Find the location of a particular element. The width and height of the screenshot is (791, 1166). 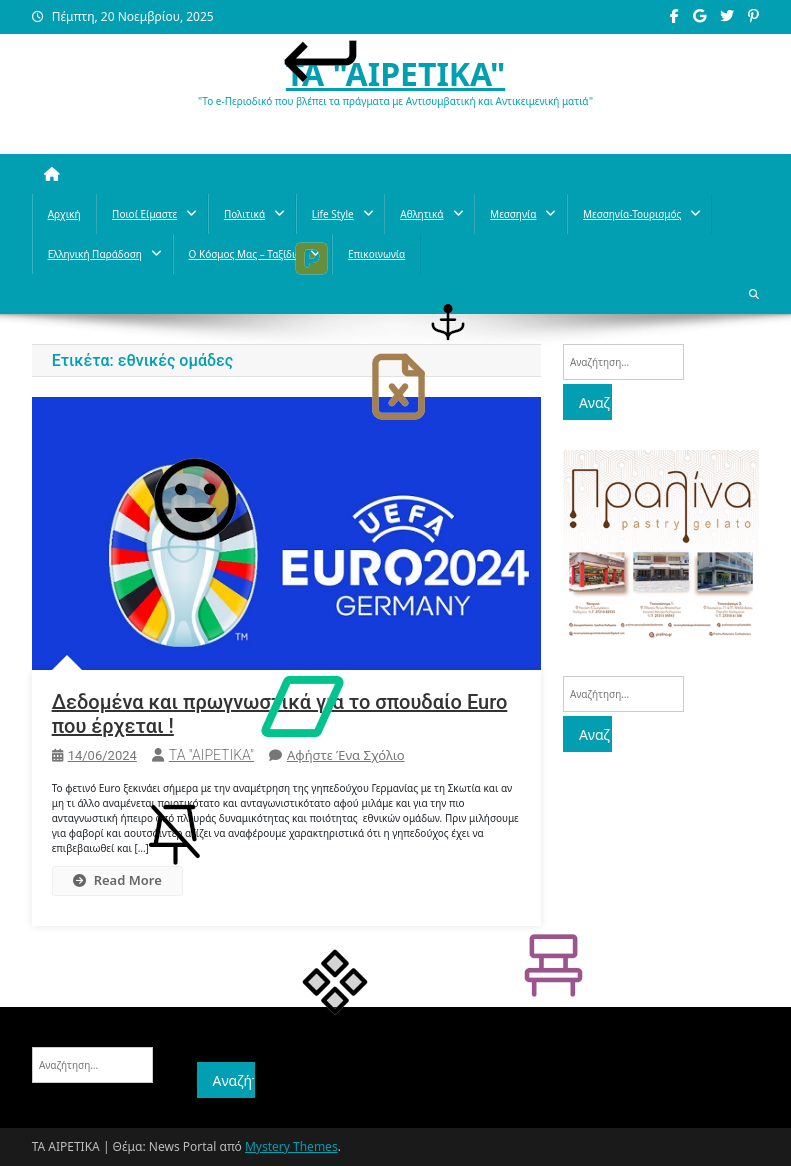

select parallelogram shape tool is located at coordinates (302, 706).